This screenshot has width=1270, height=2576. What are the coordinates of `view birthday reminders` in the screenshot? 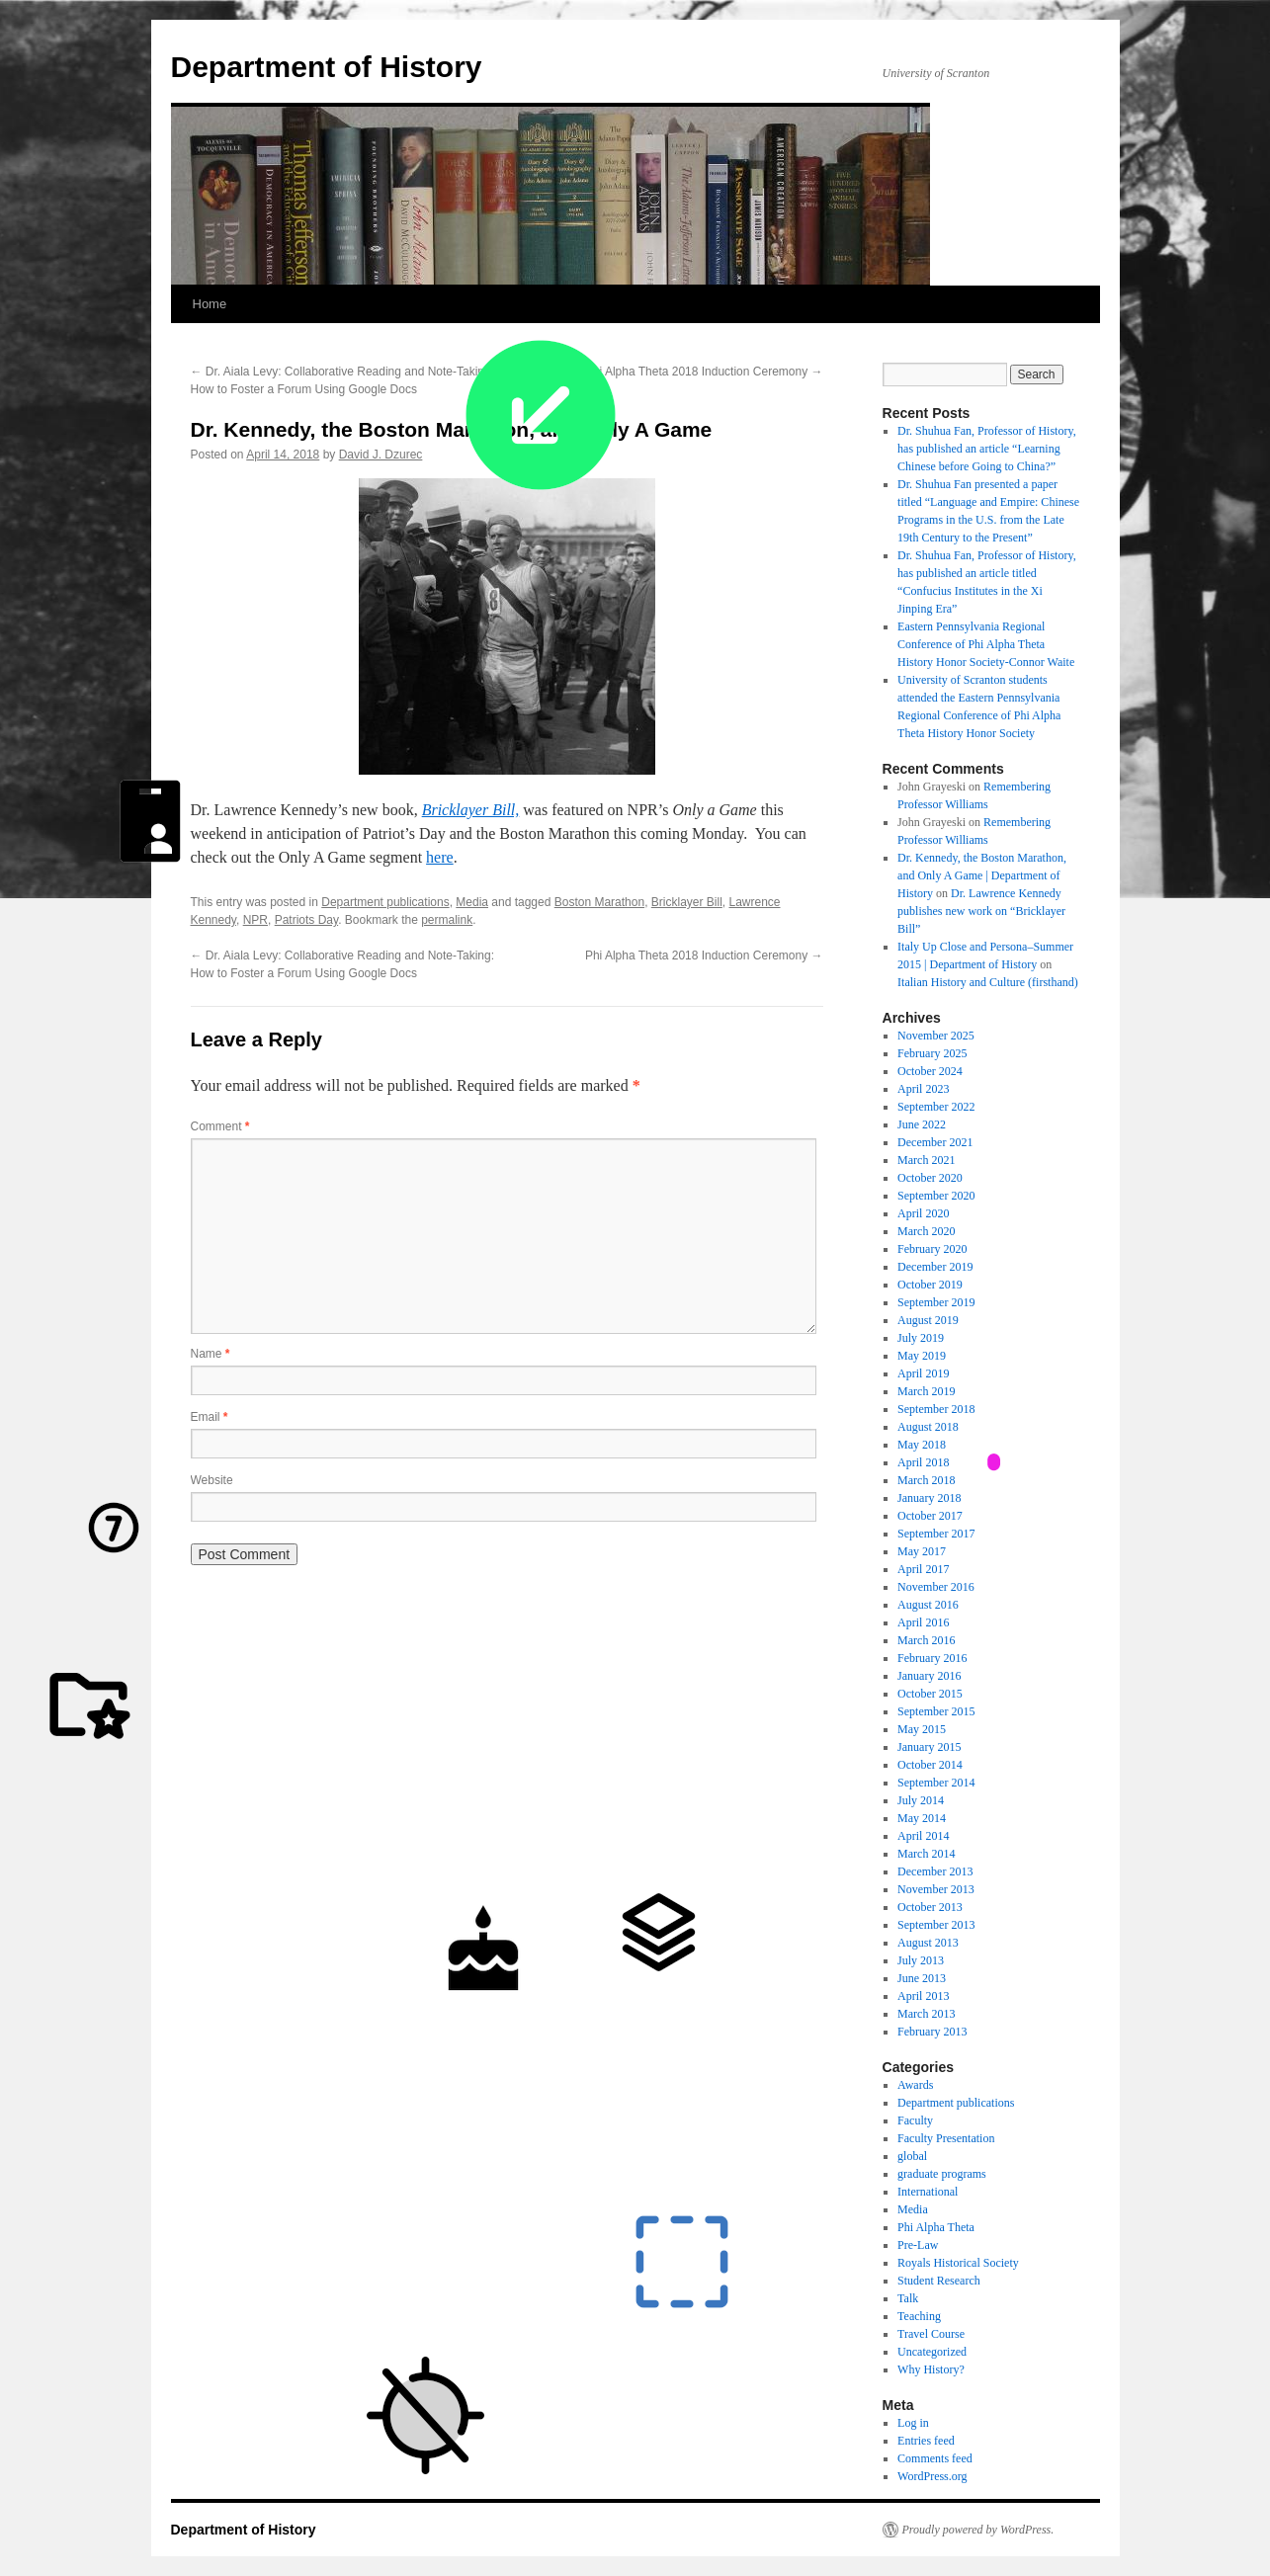 It's located at (483, 1952).